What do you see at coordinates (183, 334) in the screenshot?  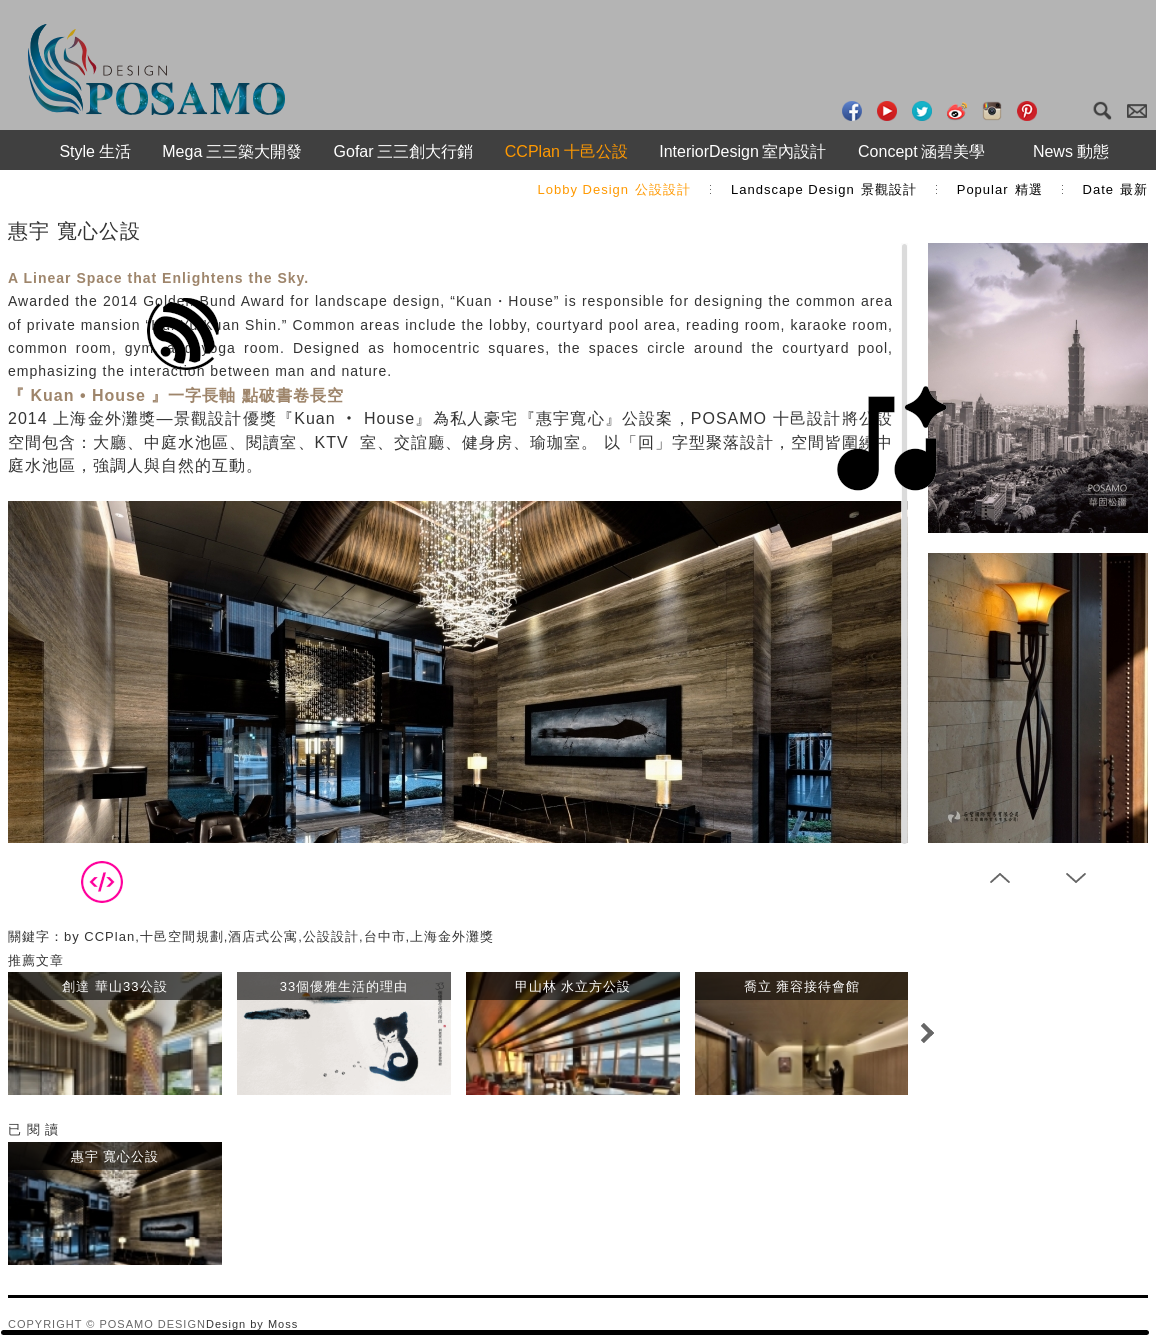 I see `espressif systems company logo` at bounding box center [183, 334].